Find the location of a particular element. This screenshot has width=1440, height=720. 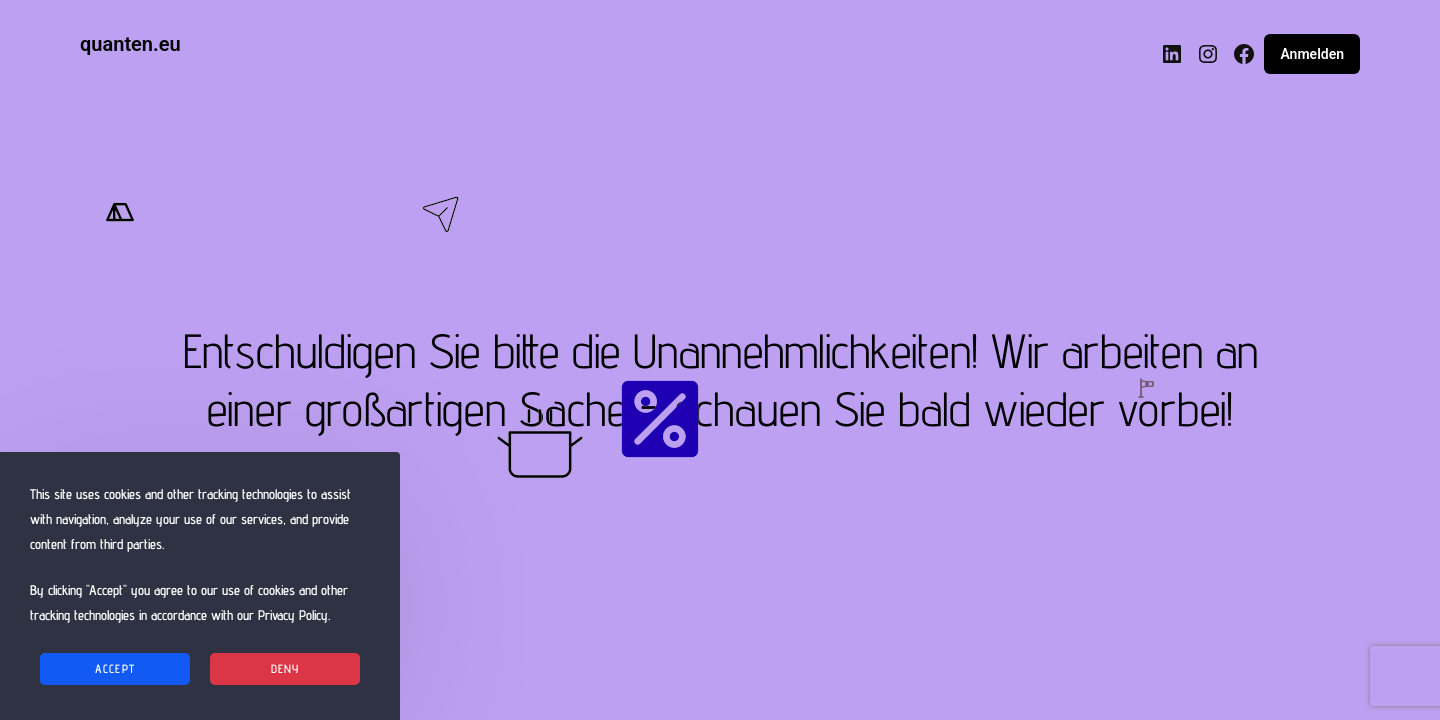

access camping or outdoor activity features is located at coordinates (120, 213).